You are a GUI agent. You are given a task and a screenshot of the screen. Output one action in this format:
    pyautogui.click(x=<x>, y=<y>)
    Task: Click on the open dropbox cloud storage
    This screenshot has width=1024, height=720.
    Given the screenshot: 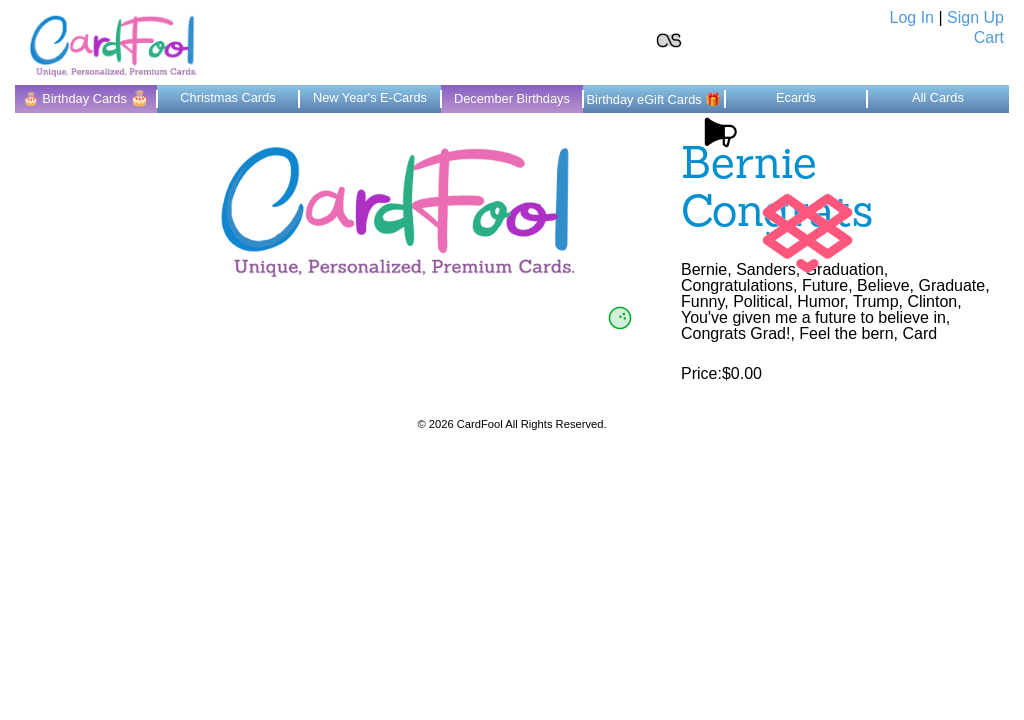 What is the action you would take?
    pyautogui.click(x=807, y=229)
    